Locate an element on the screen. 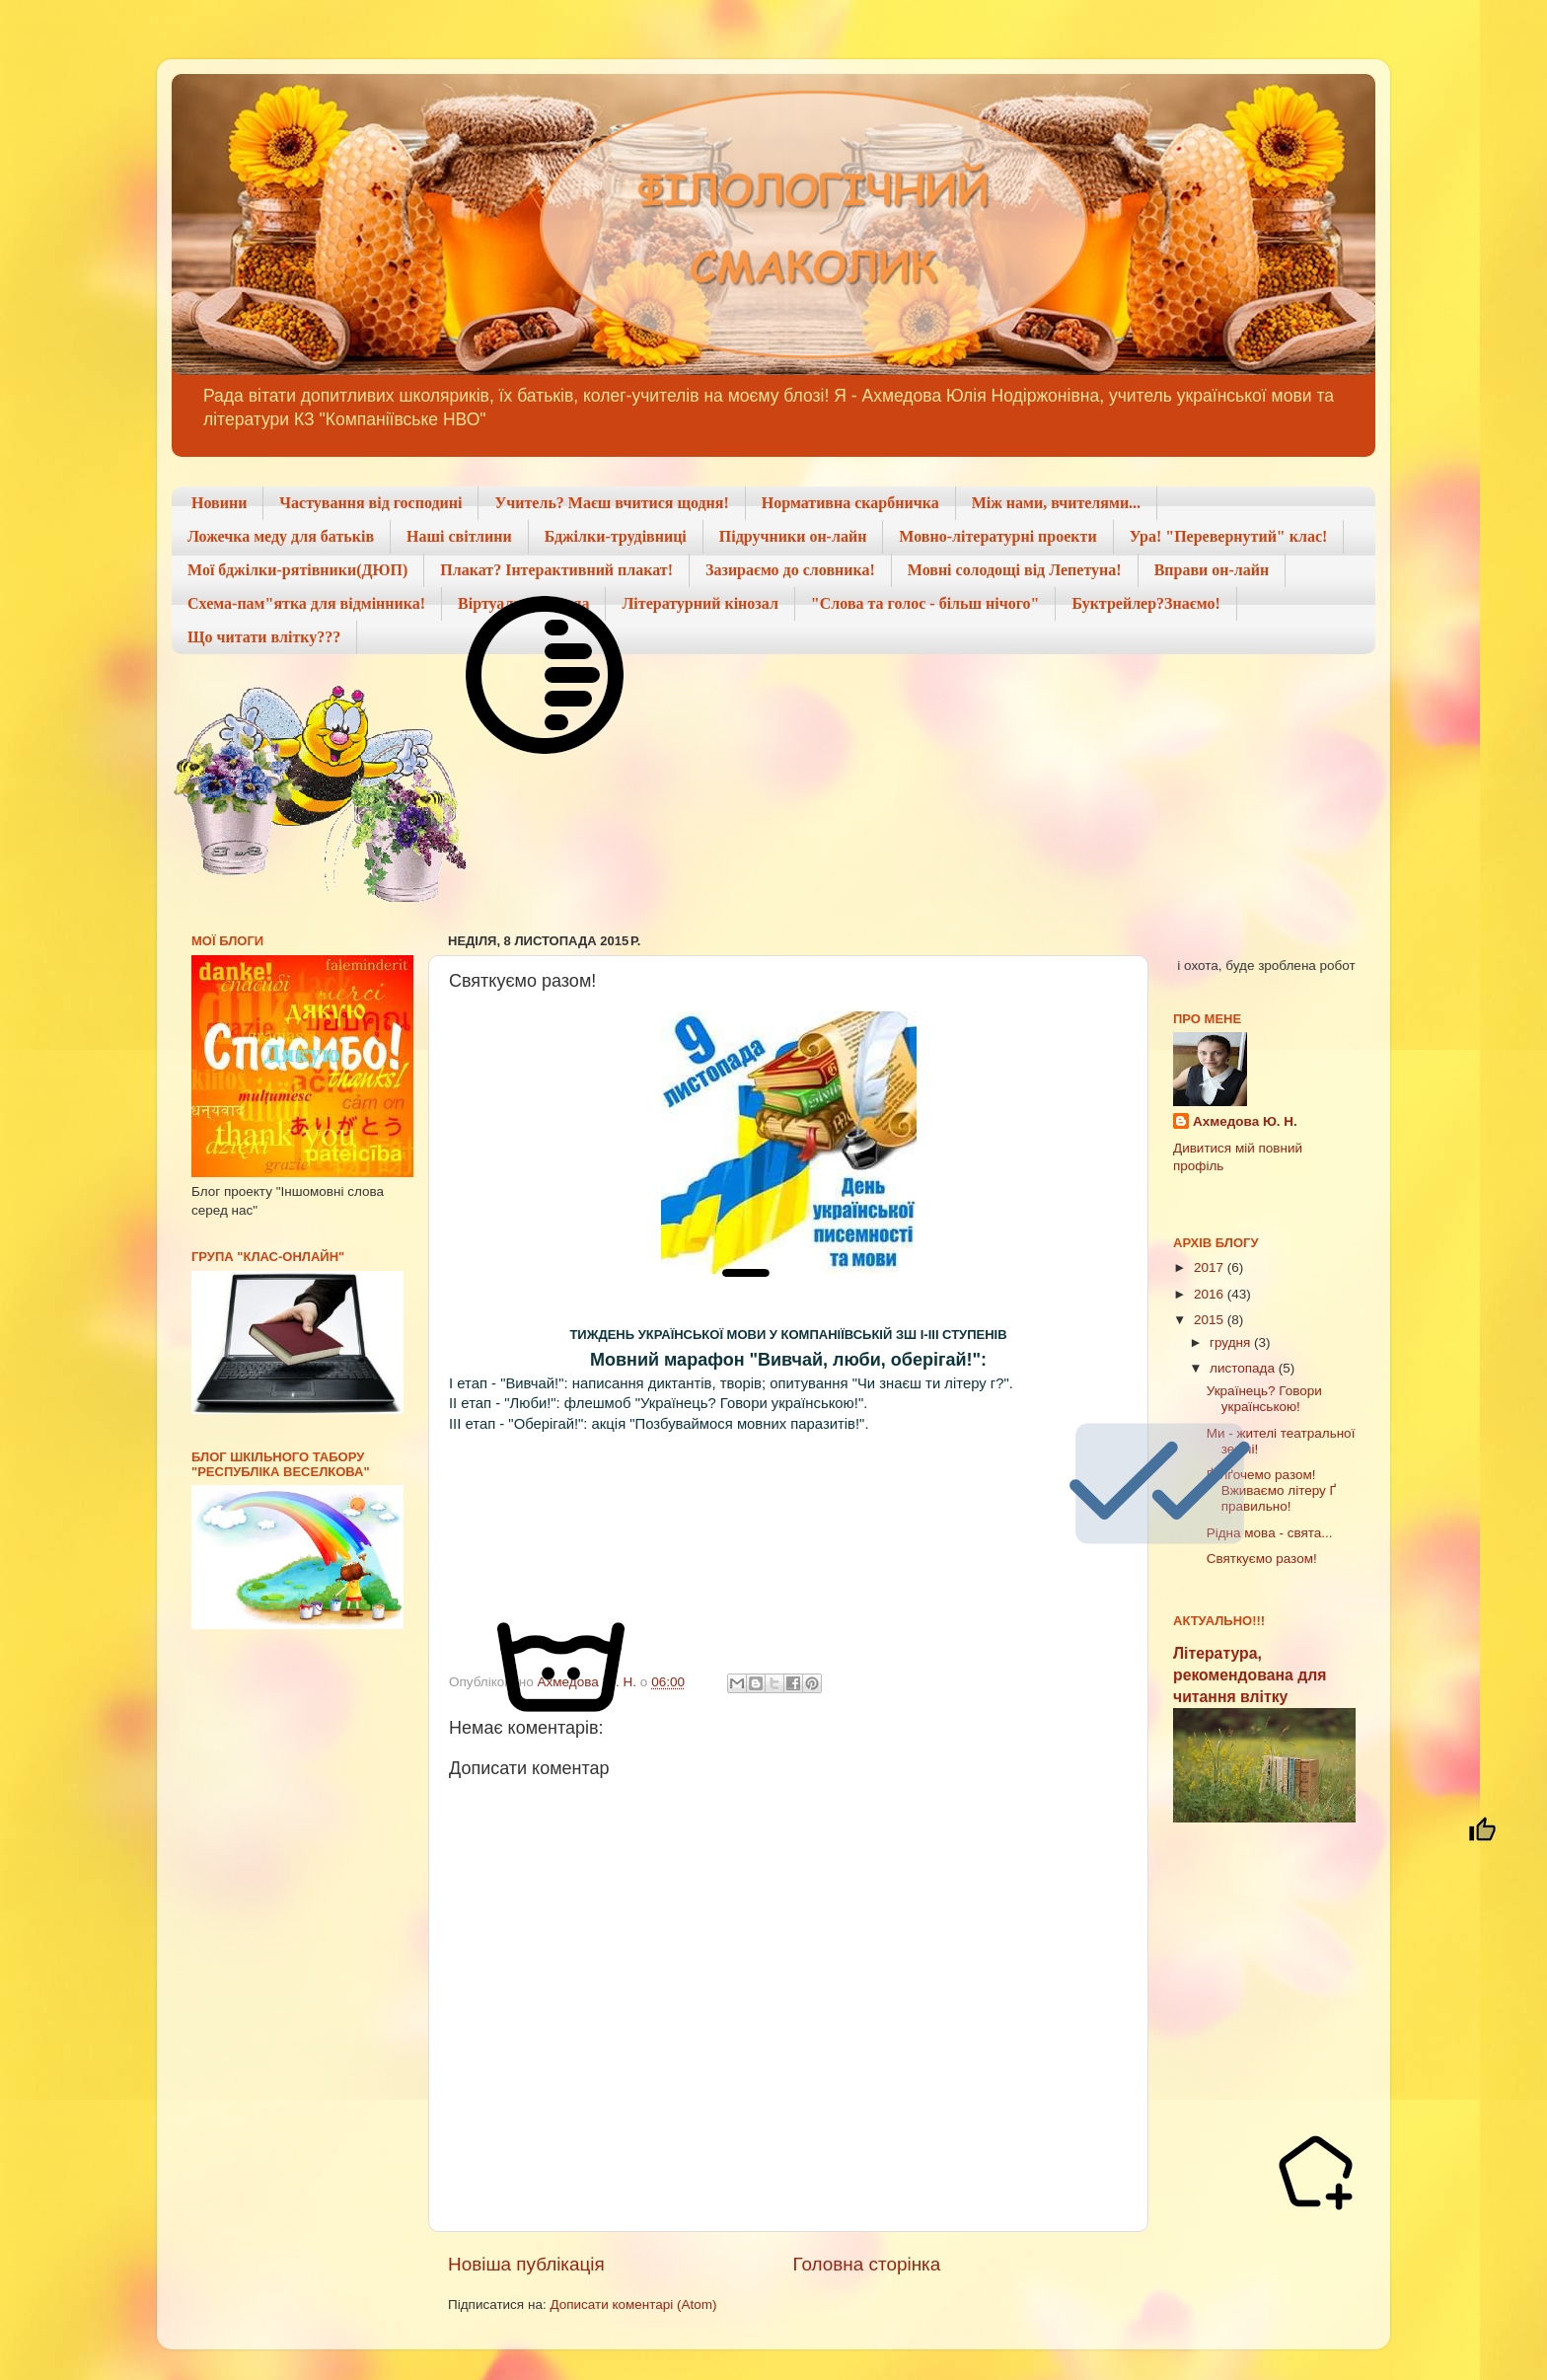  like or upvote content is located at coordinates (1482, 1829).